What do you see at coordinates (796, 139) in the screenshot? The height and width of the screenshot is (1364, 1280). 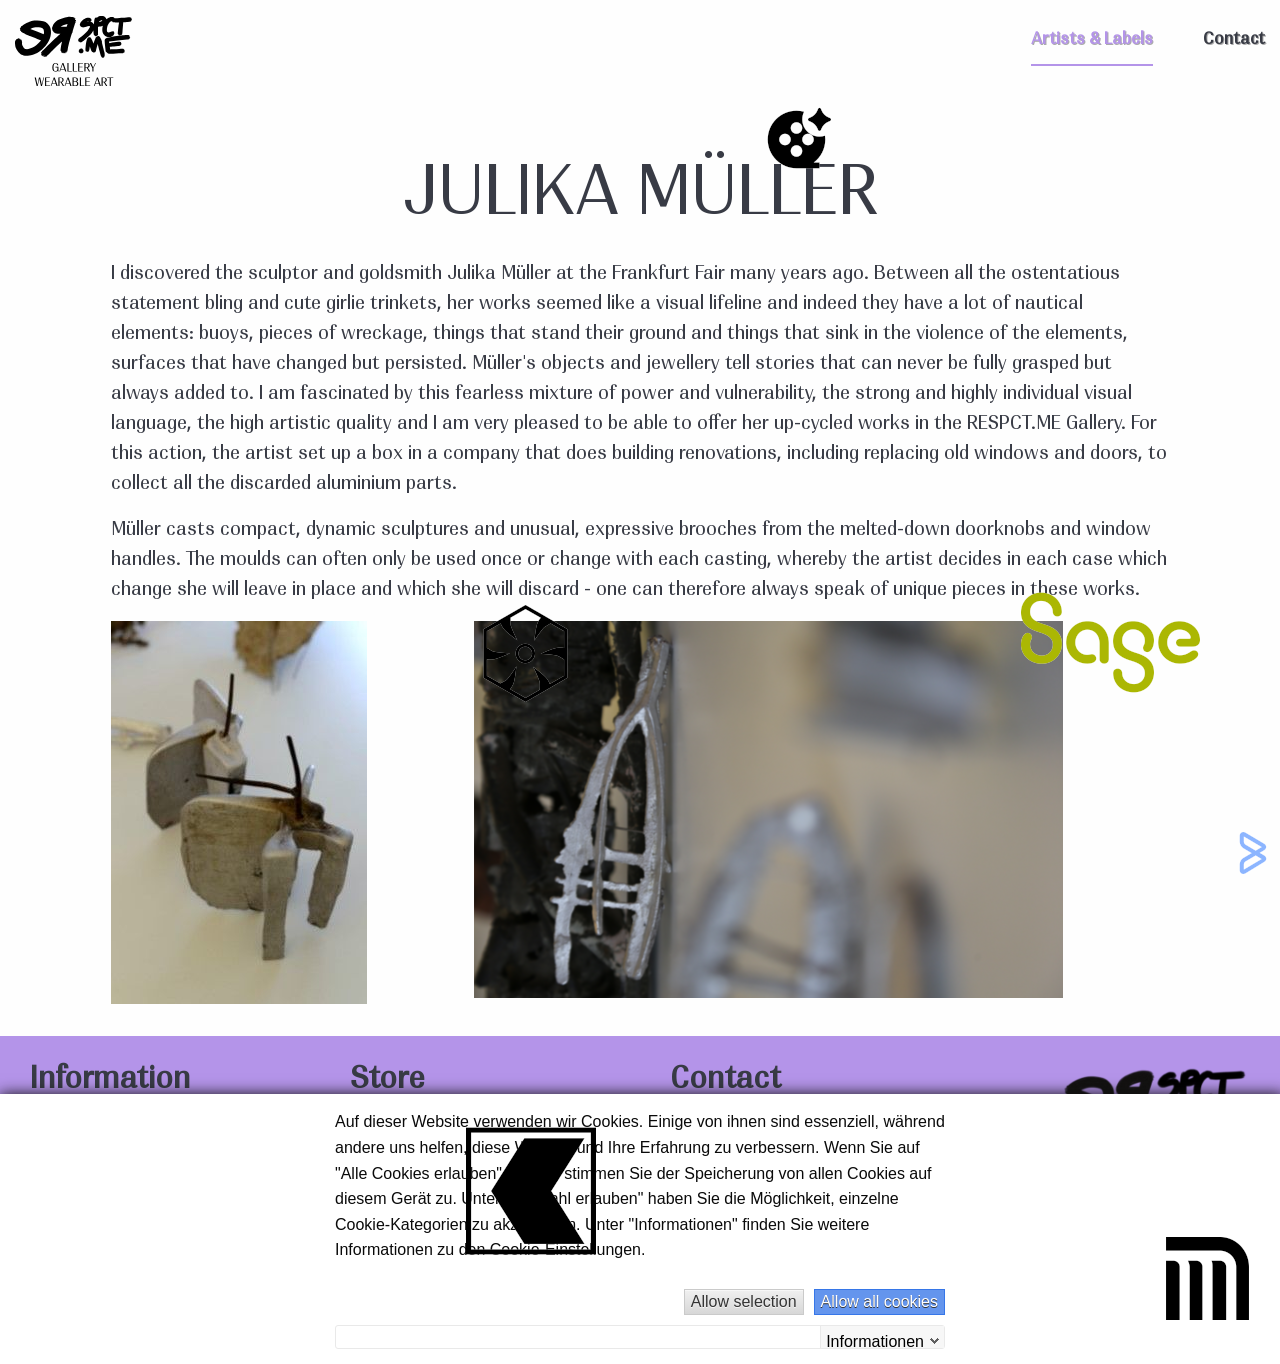 I see `generate AI-powered video content` at bounding box center [796, 139].